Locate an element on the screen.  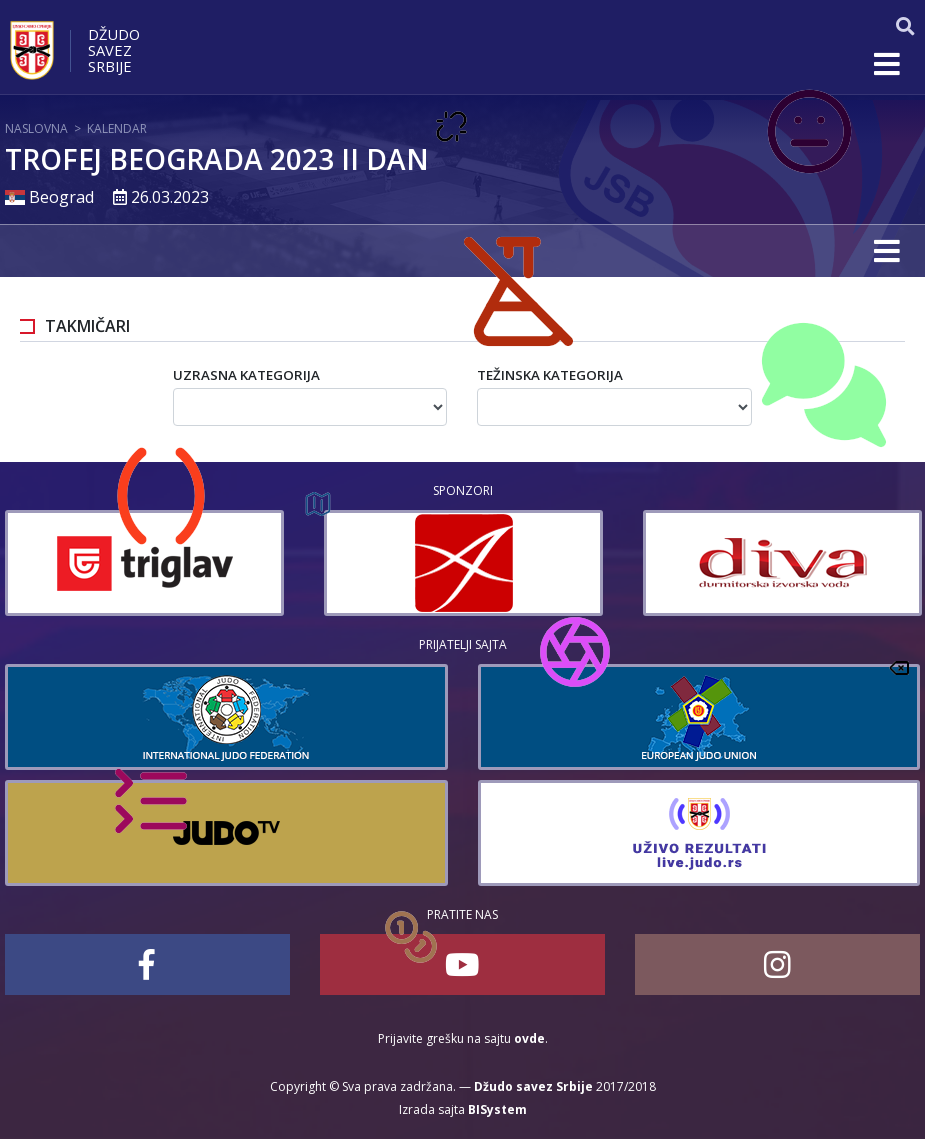
open chat or messaging is located at coordinates (824, 385).